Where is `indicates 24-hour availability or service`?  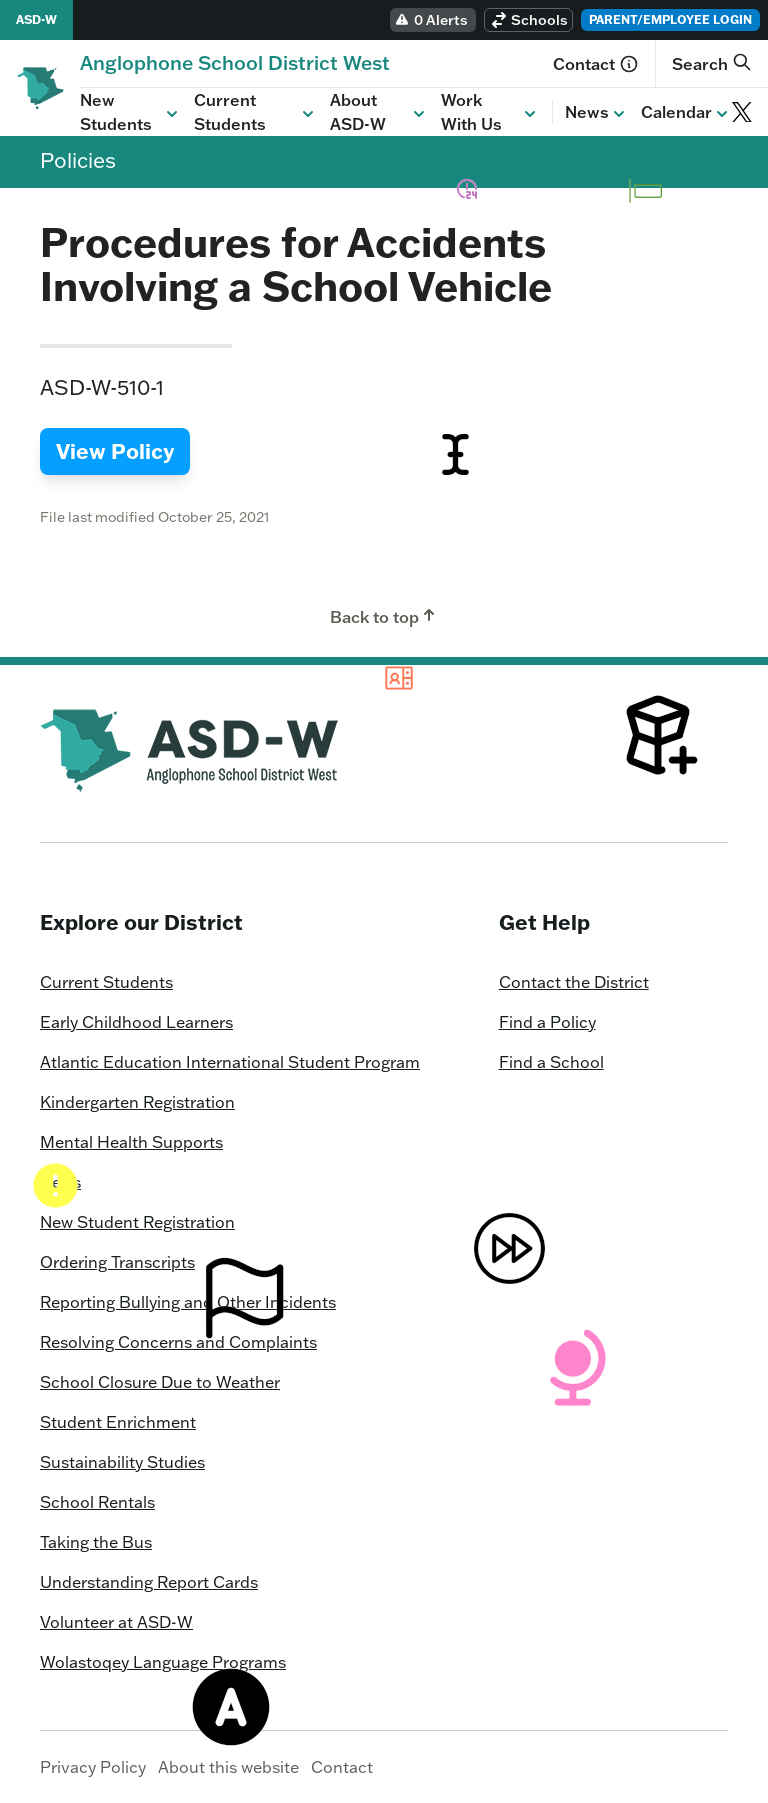 indicates 24-hour availability or service is located at coordinates (467, 189).